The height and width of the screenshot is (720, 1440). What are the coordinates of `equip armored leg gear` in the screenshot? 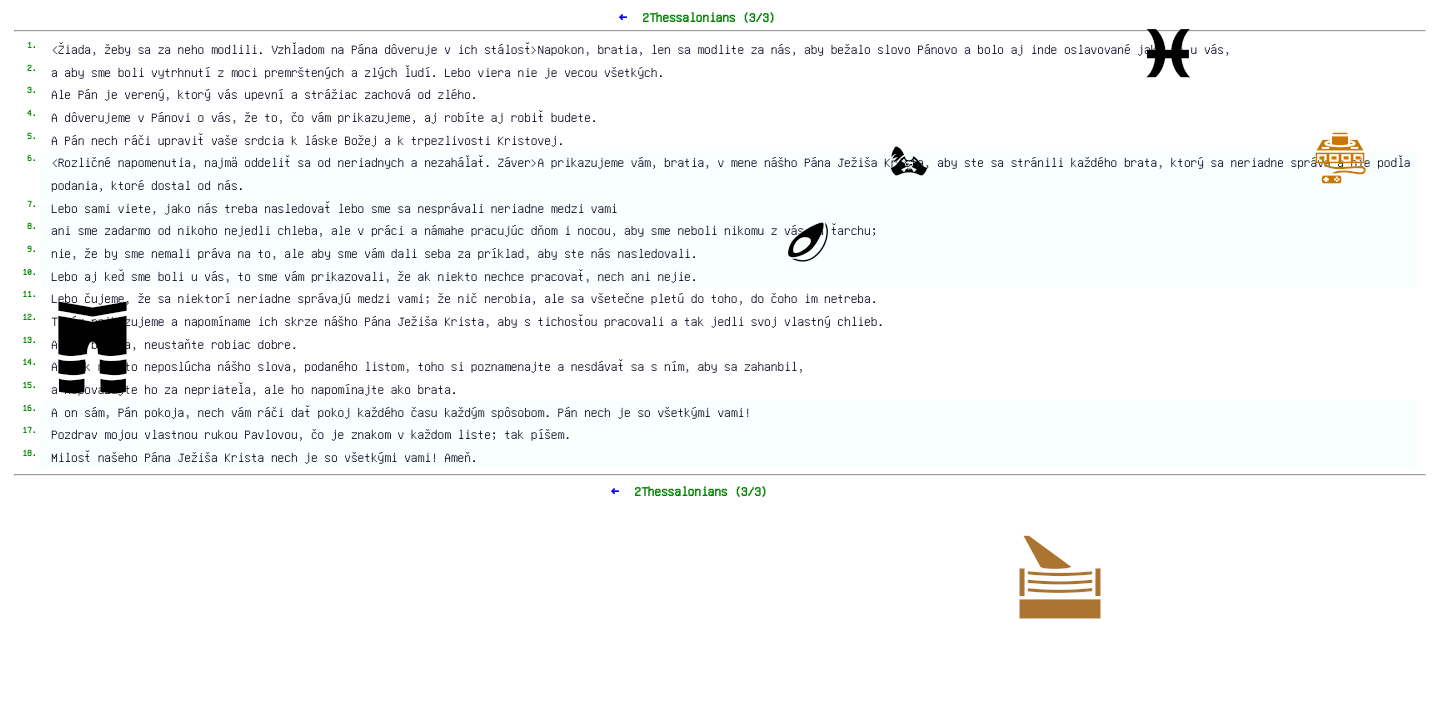 It's located at (92, 347).